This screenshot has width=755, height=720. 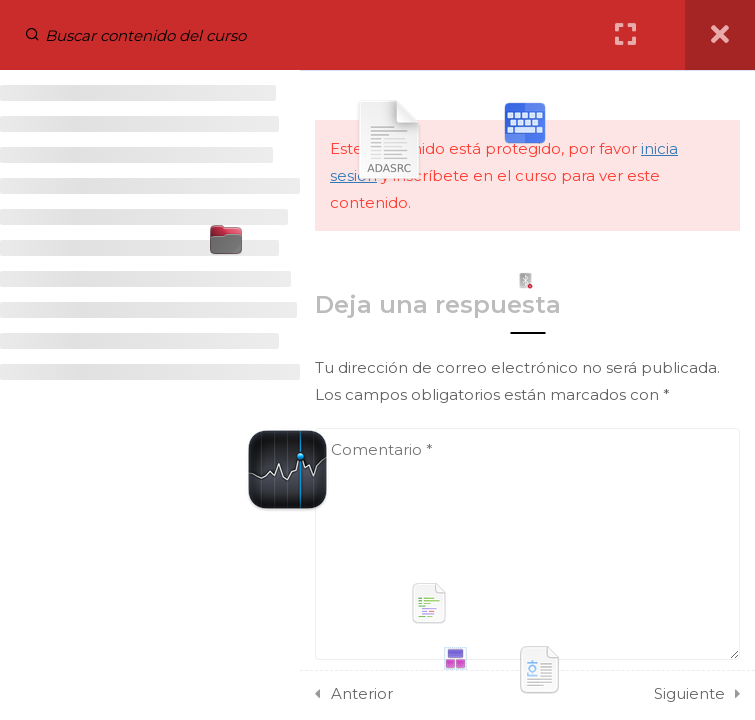 I want to click on indicates an open or active folder, so click(x=226, y=239).